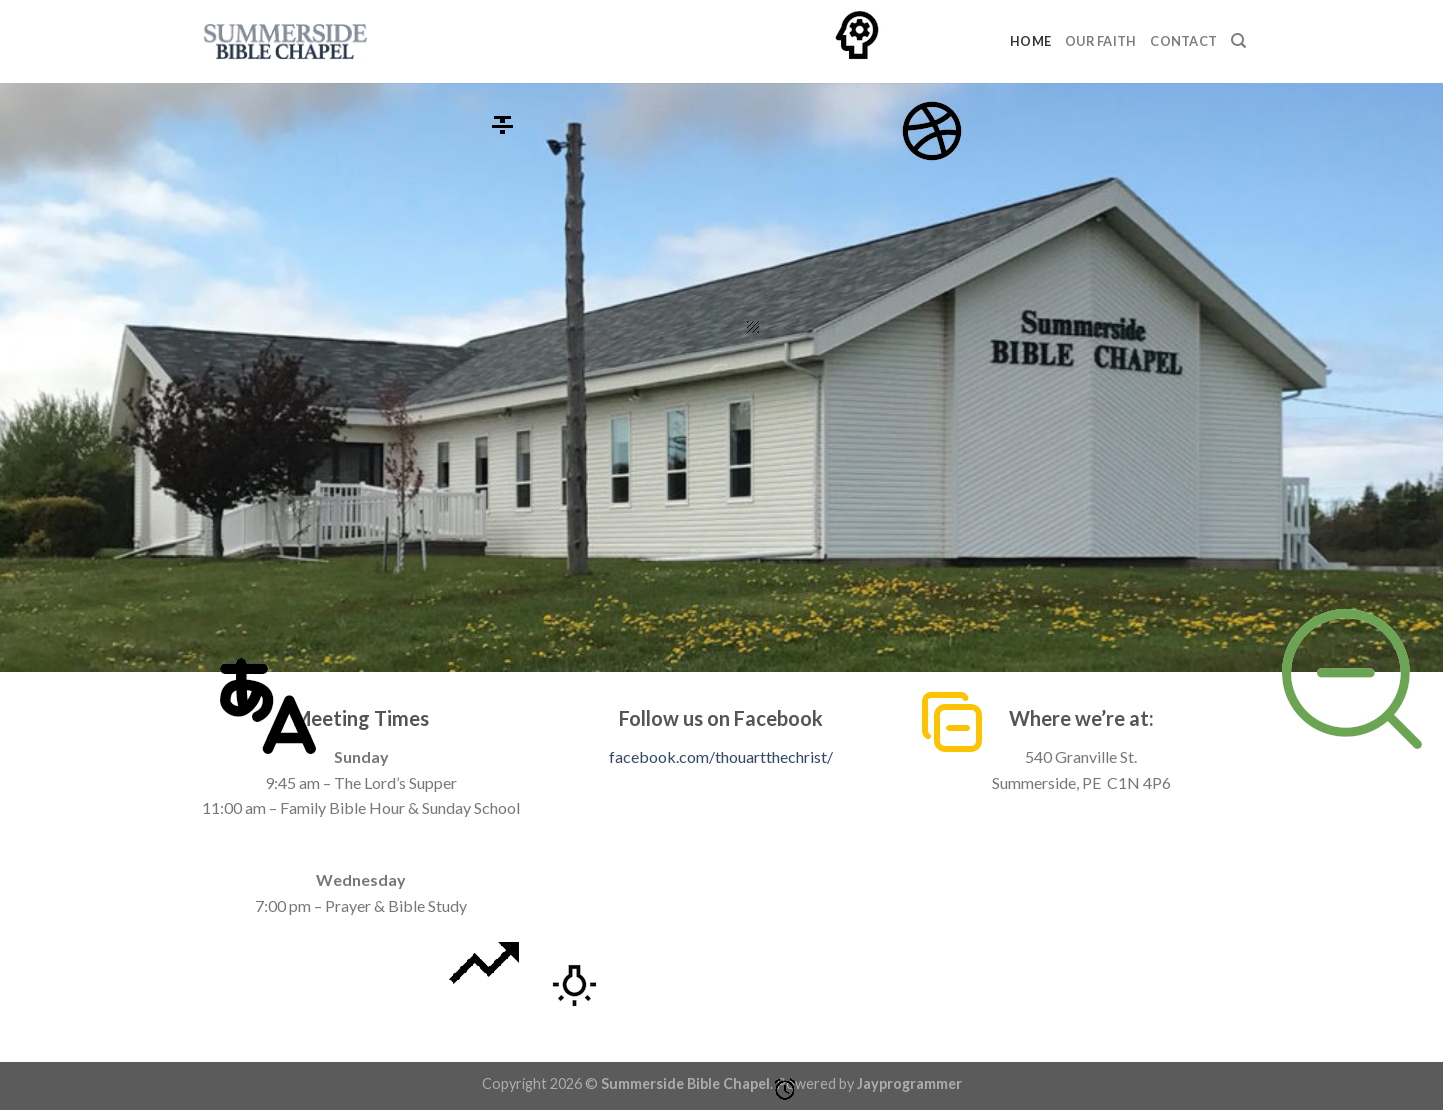 This screenshot has height=1110, width=1443. What do you see at coordinates (785, 1089) in the screenshot?
I see `view or manage alarms` at bounding box center [785, 1089].